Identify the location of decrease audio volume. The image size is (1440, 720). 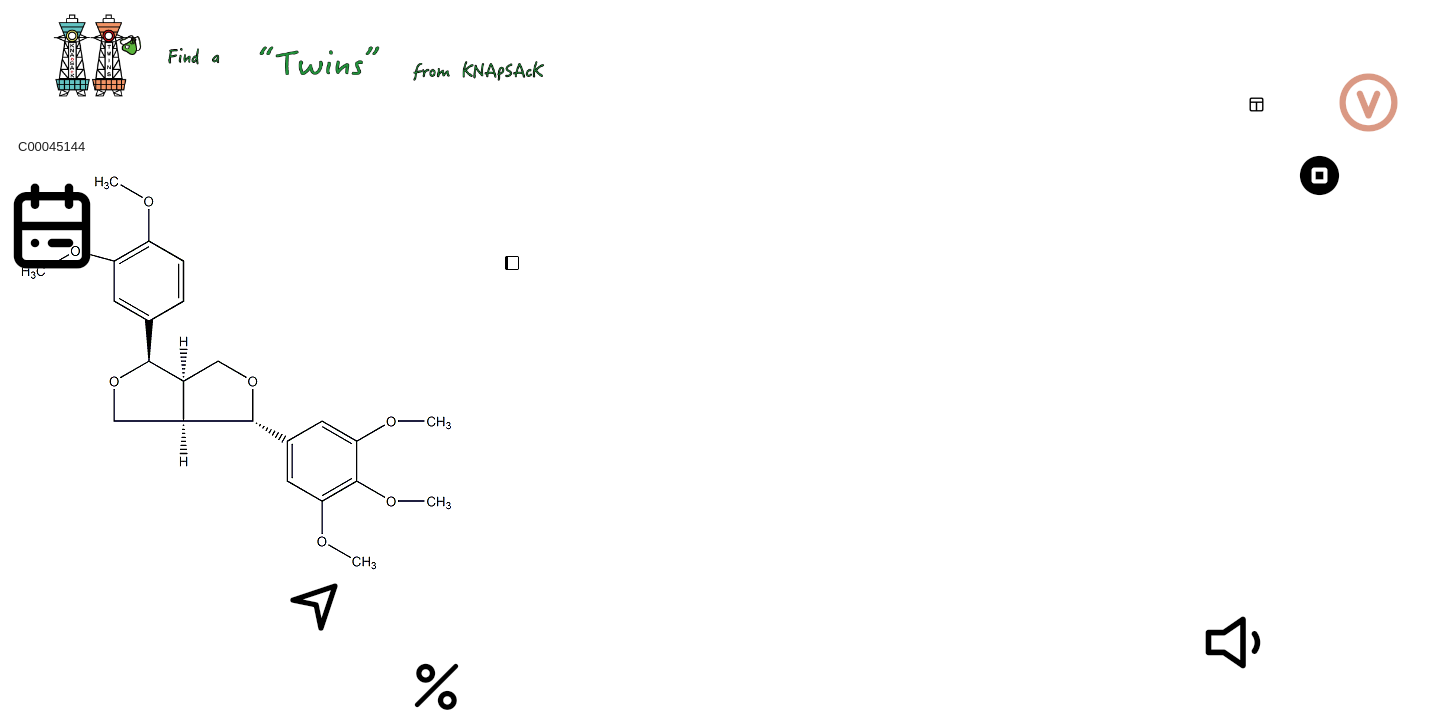
(1231, 642).